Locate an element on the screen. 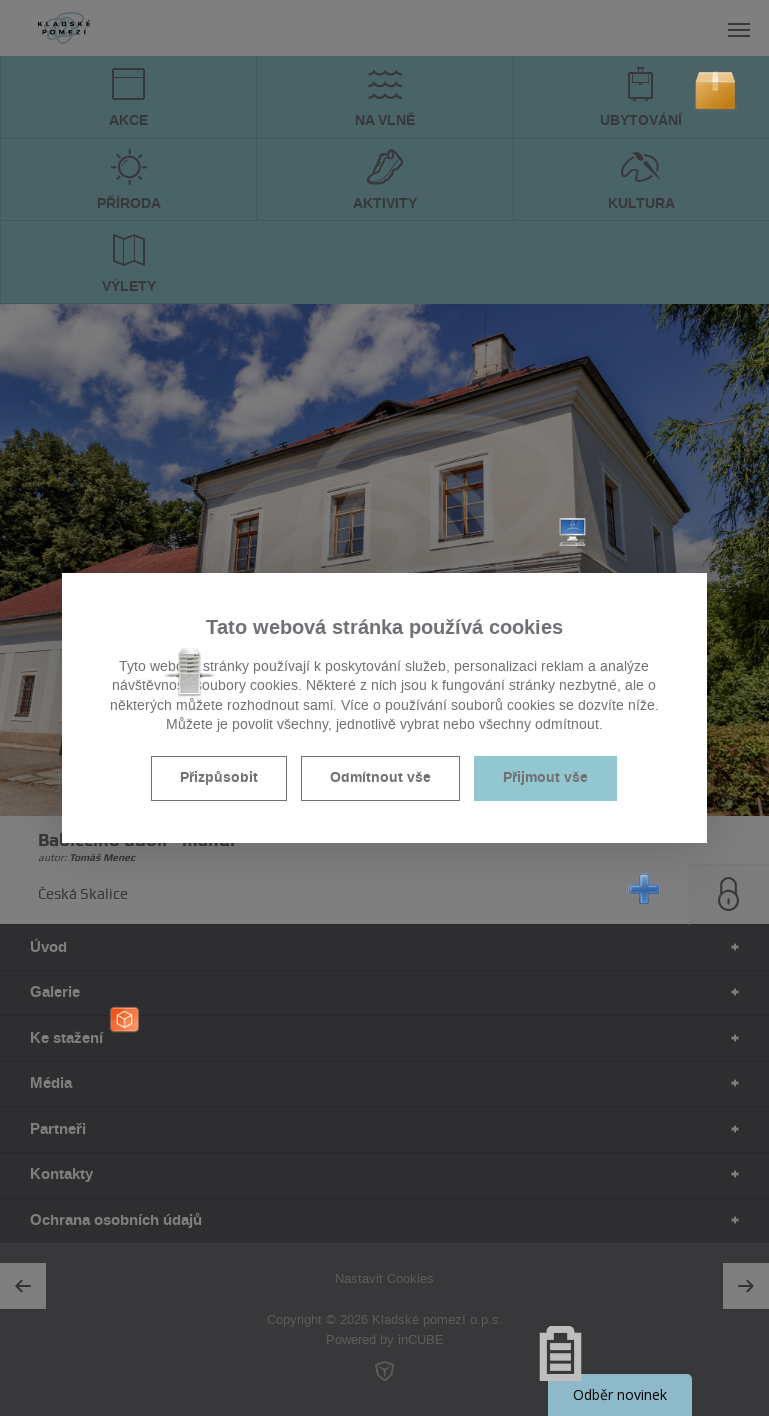  open a 3D model file in OBJ format is located at coordinates (124, 1018).